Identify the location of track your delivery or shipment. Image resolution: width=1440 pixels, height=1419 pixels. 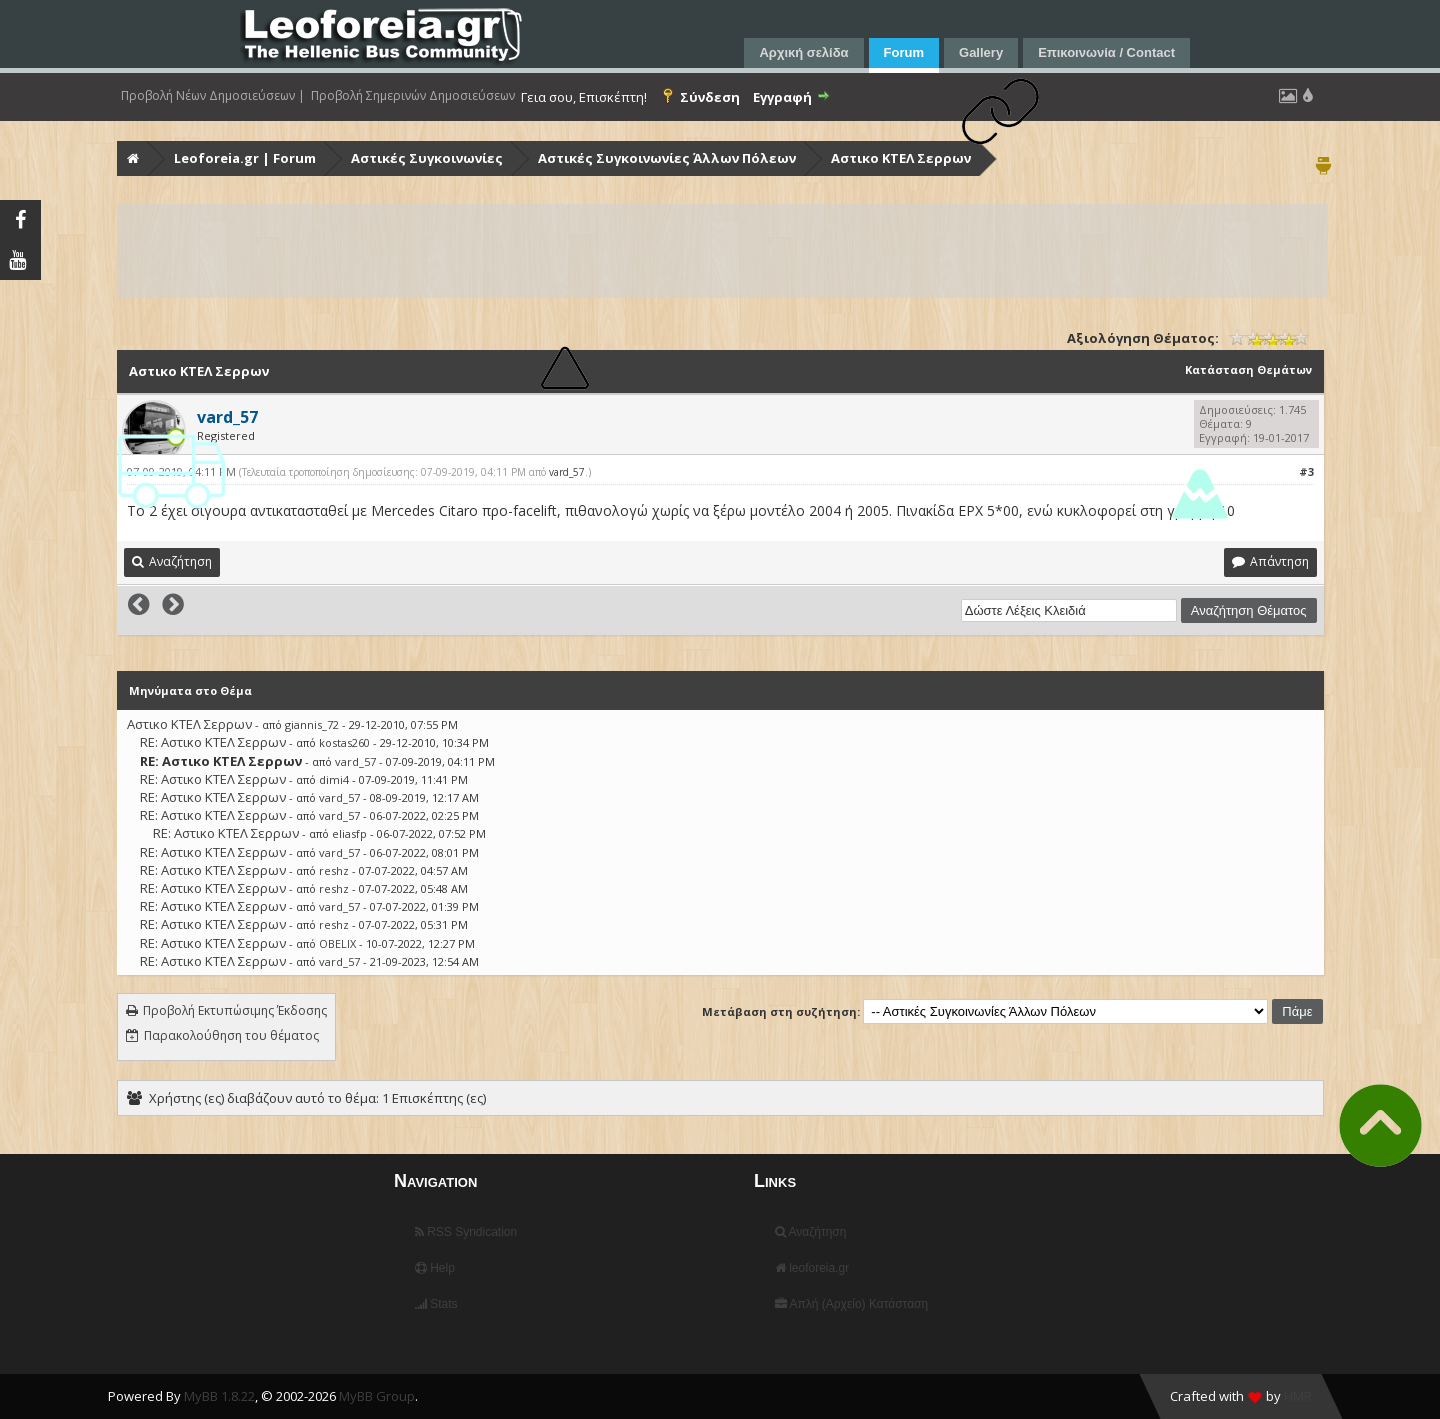
(168, 466).